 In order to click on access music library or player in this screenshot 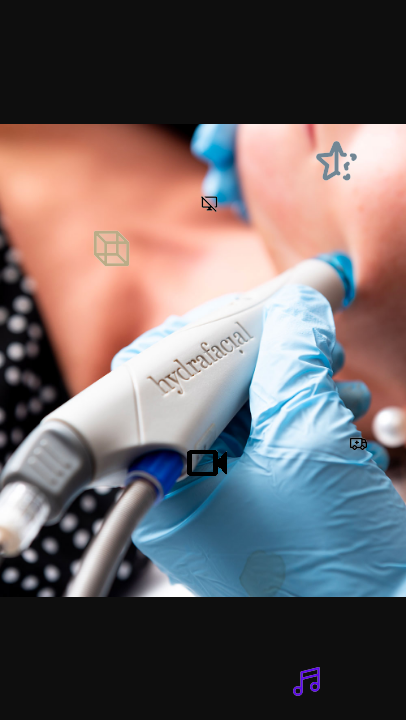, I will do `click(308, 682)`.